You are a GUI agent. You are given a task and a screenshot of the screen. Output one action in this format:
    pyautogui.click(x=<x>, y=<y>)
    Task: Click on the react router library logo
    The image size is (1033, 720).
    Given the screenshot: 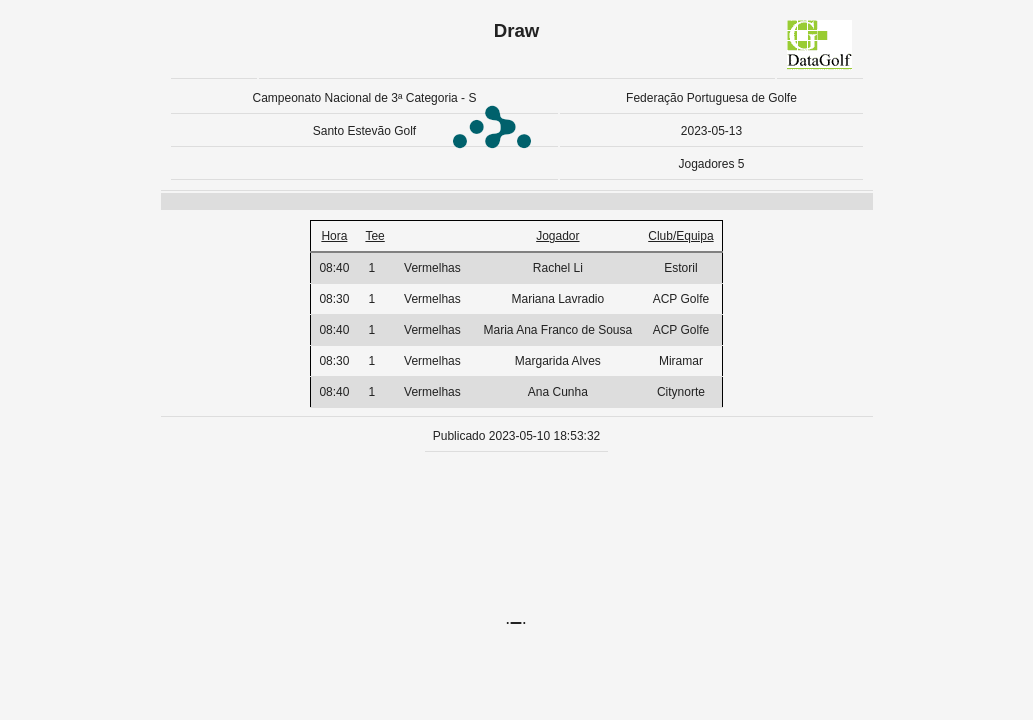 What is the action you would take?
    pyautogui.click(x=492, y=127)
    